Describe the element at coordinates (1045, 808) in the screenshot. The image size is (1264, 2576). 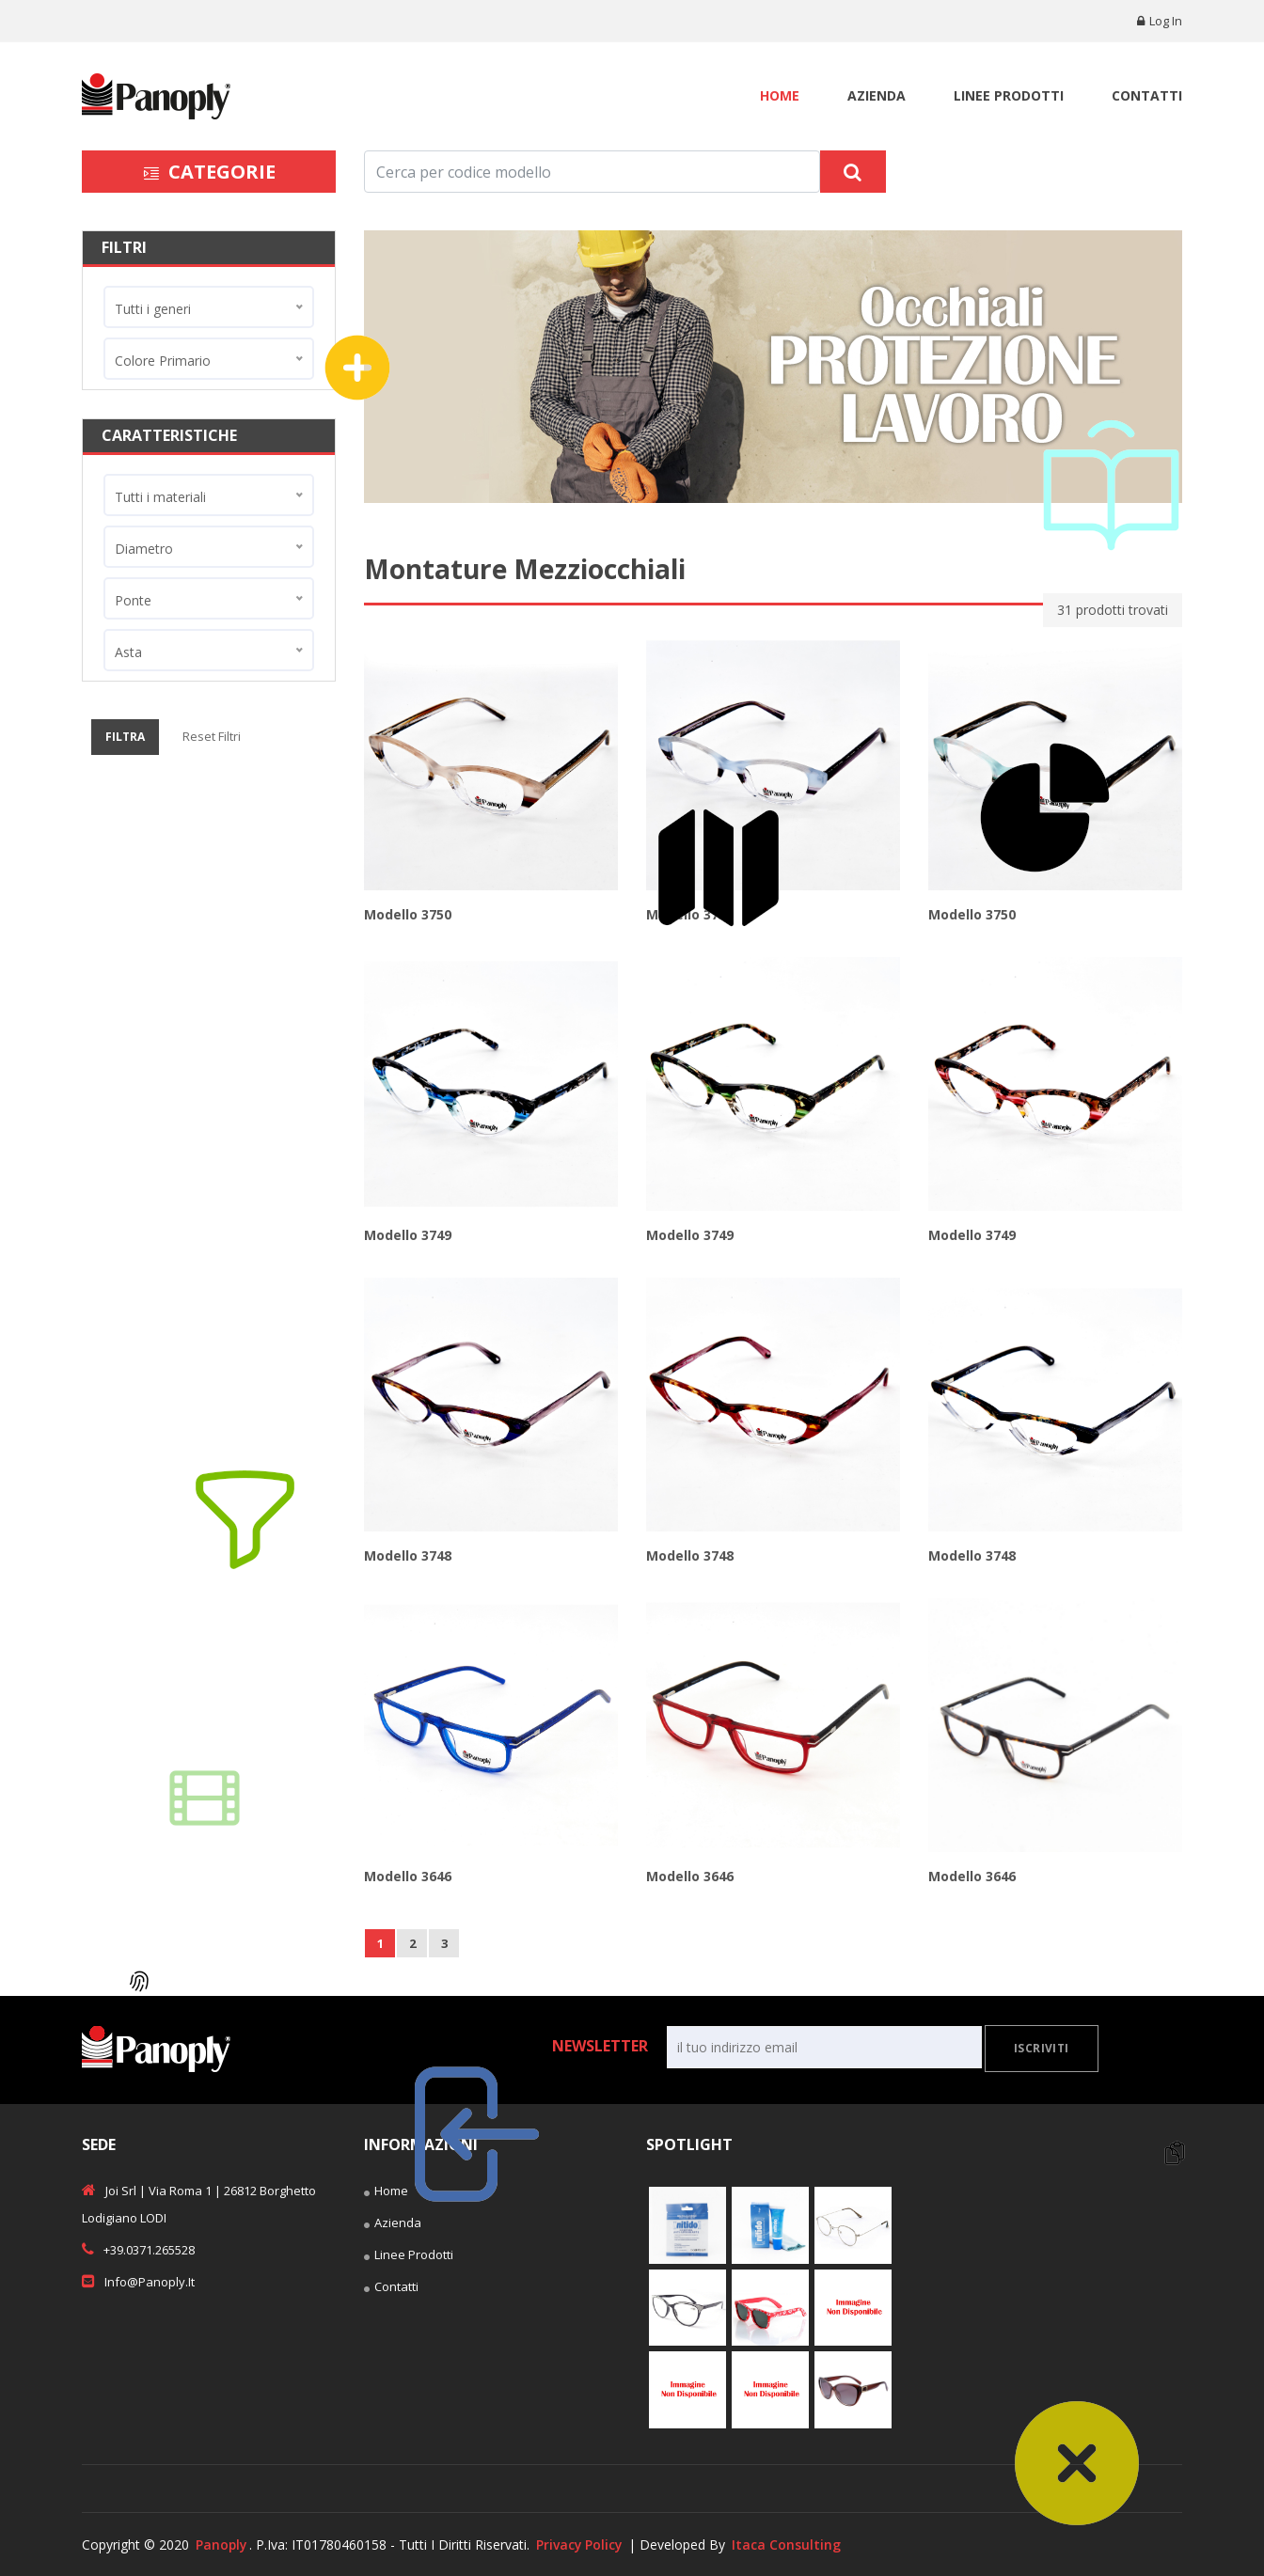
I see `view analytics or statistics breakdown` at that location.